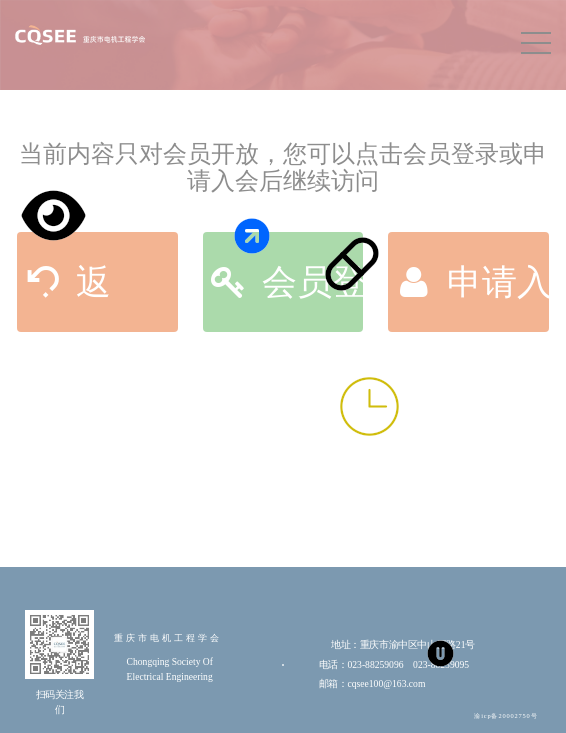 The image size is (566, 733). What do you see at coordinates (252, 236) in the screenshot?
I see `open link in new tab or window` at bounding box center [252, 236].